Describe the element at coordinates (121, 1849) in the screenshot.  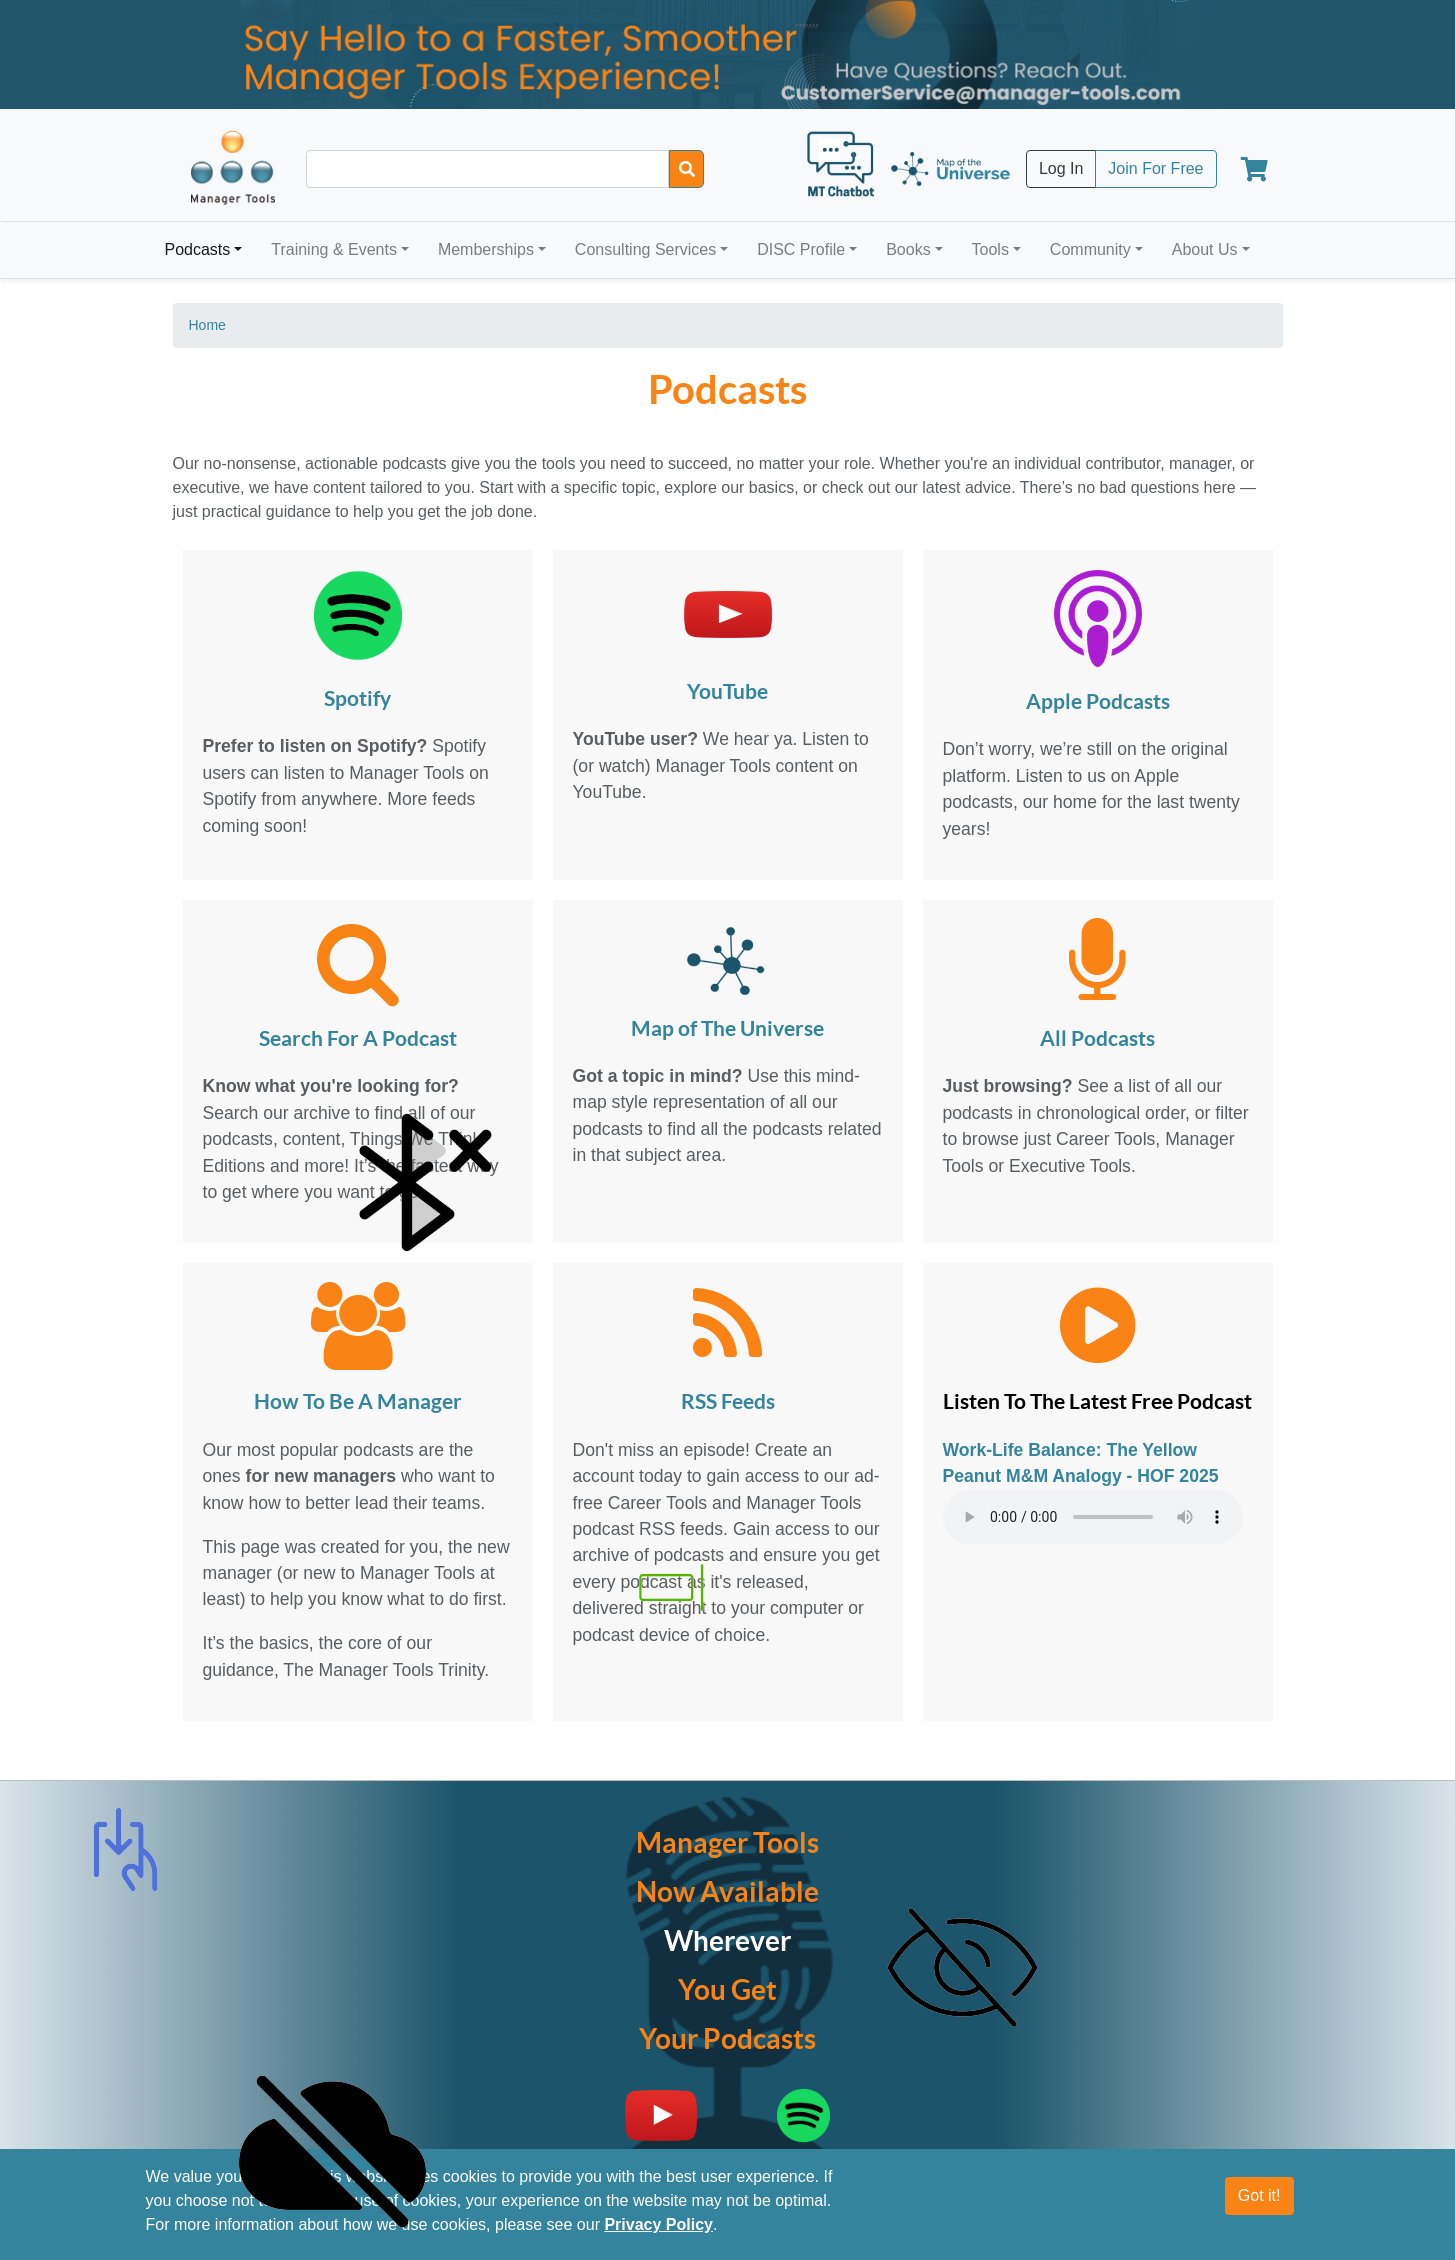
I see `withdraw funds or cash out` at that location.